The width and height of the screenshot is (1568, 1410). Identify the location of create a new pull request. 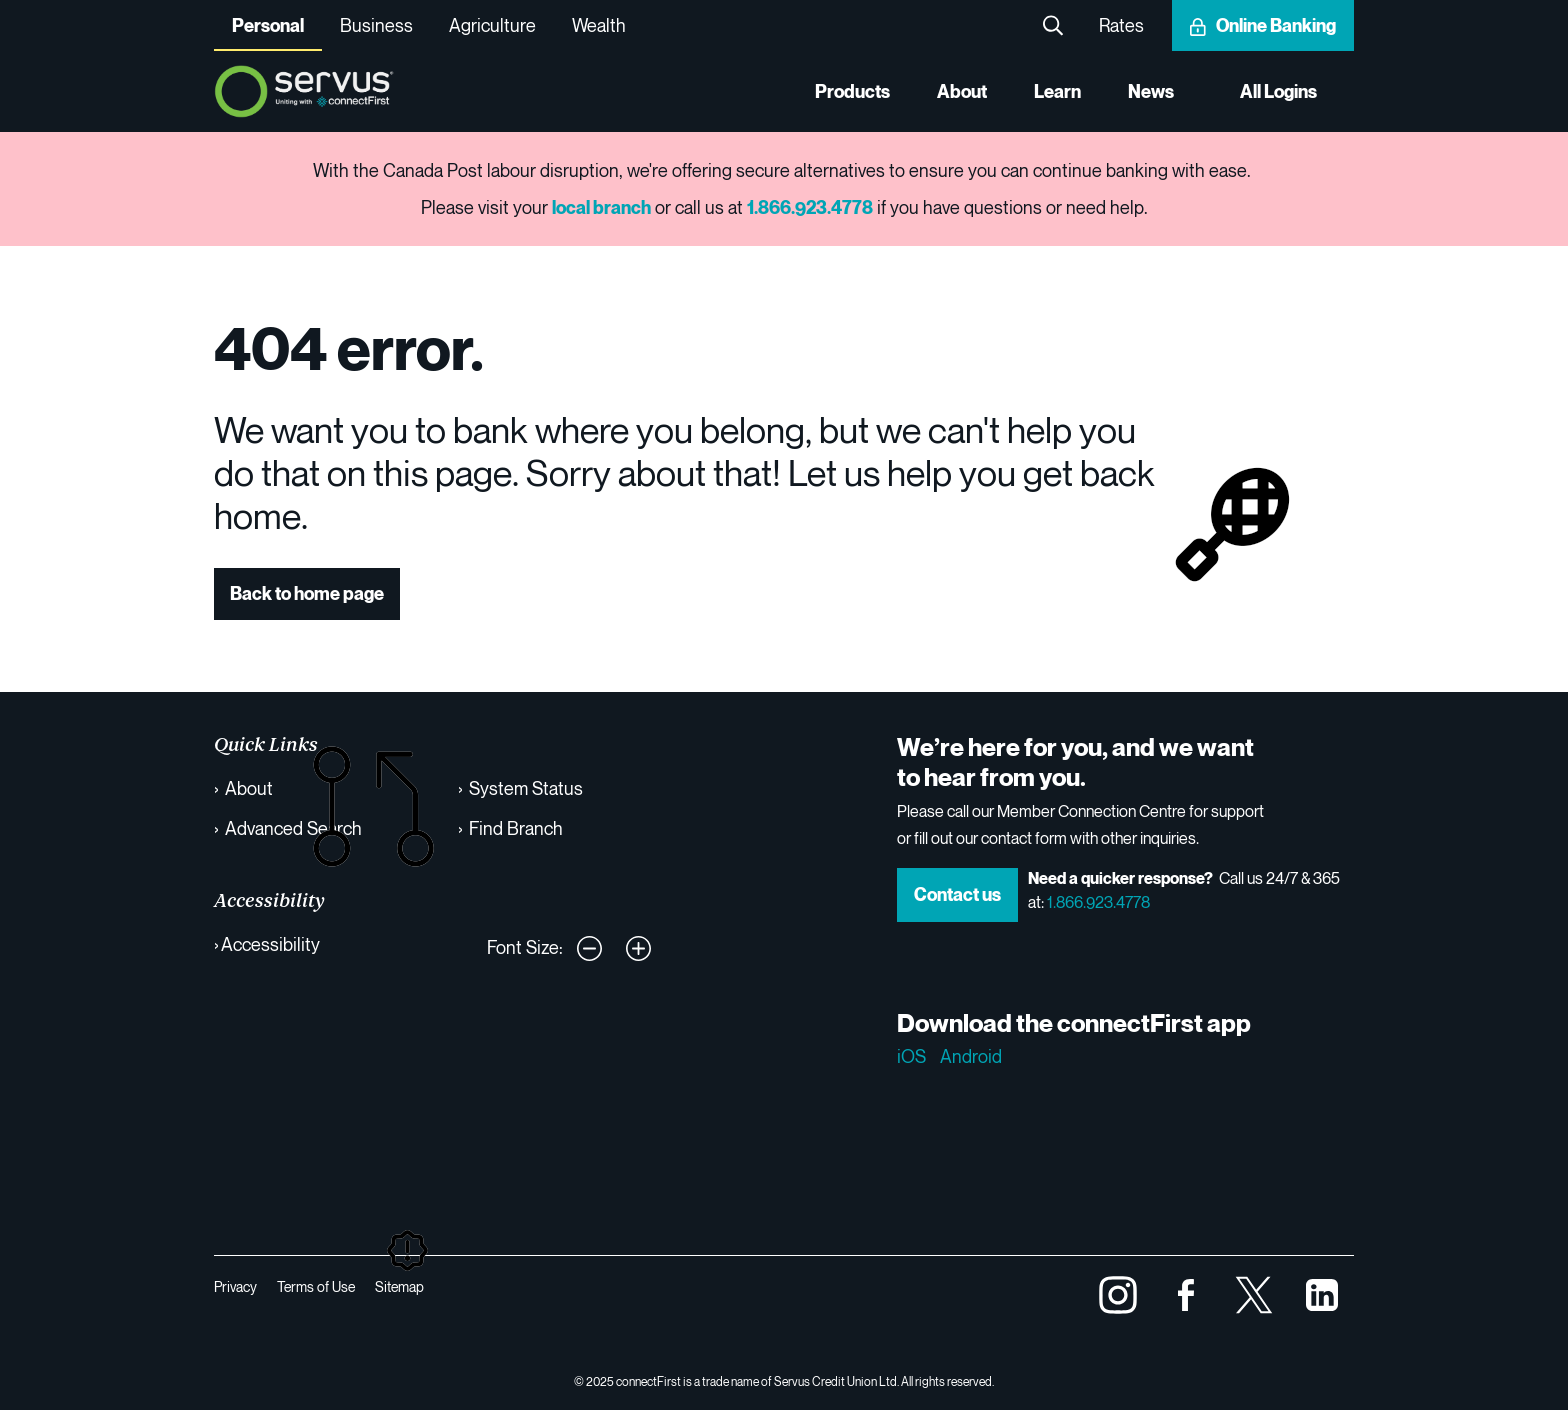
(368, 806).